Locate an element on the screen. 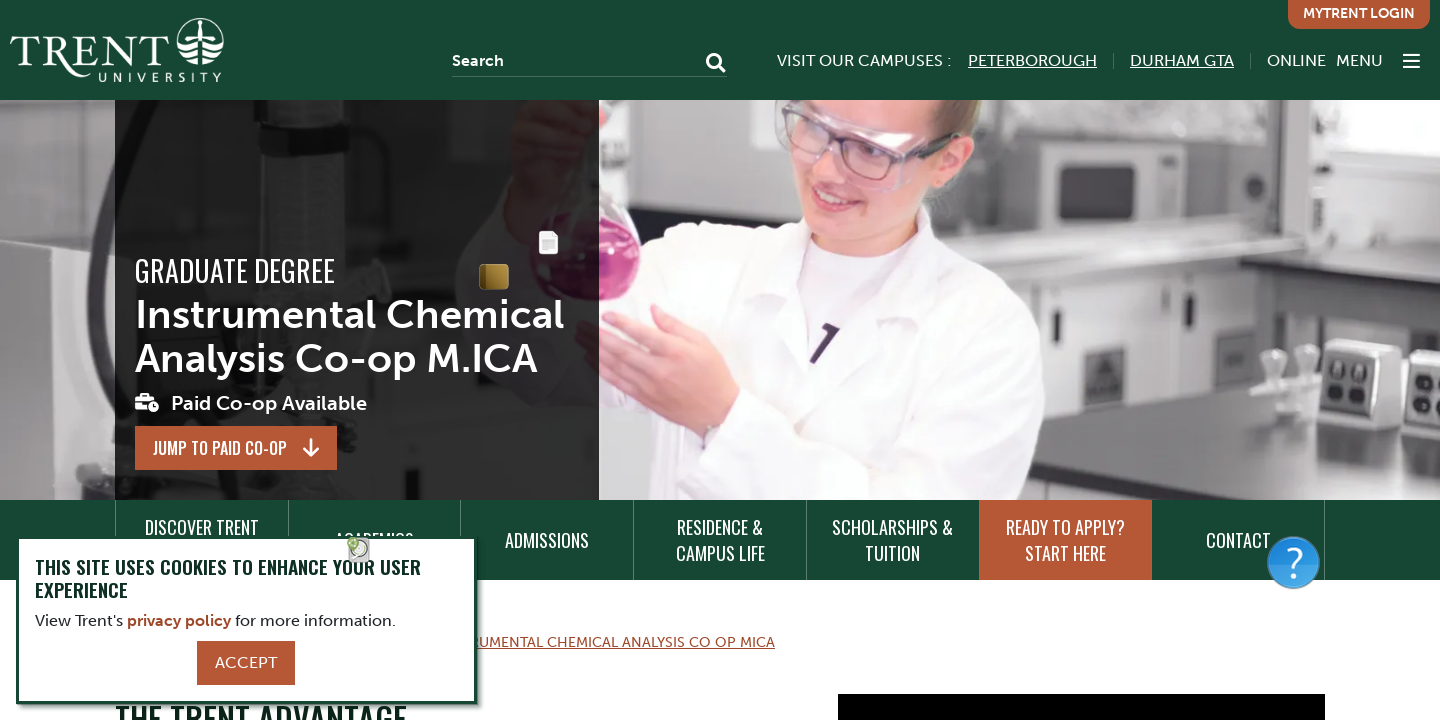  launch ubiquity disk installer is located at coordinates (359, 550).